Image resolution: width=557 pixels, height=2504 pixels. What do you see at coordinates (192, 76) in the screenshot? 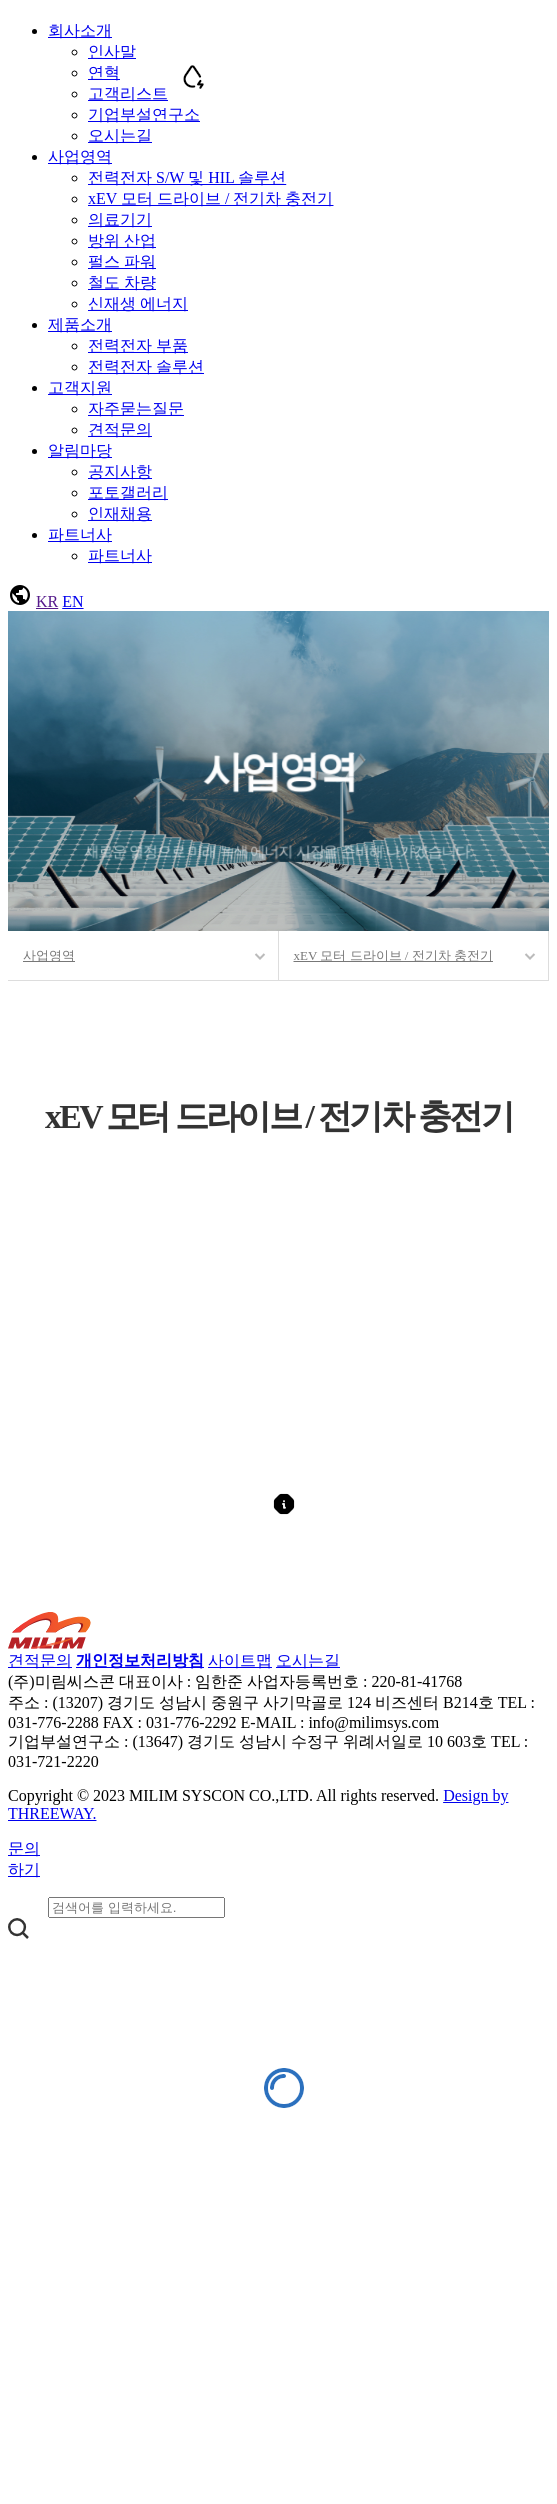
I see `hydroelectric power or water energy indicator` at bounding box center [192, 76].